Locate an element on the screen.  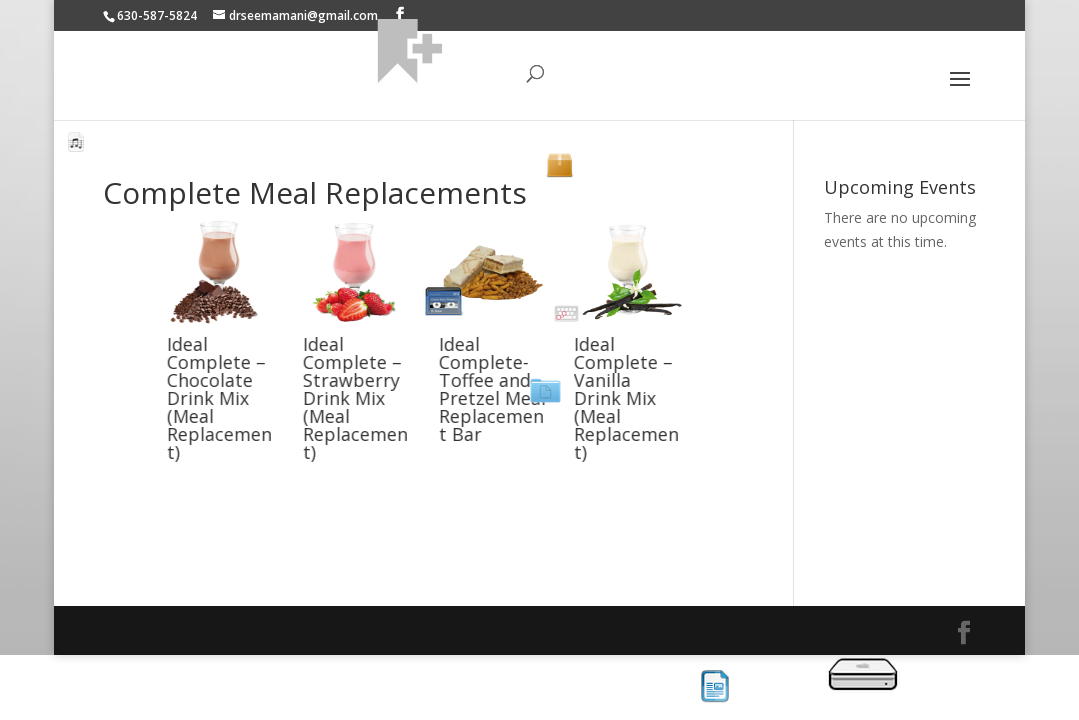
open your documents folder is located at coordinates (545, 390).